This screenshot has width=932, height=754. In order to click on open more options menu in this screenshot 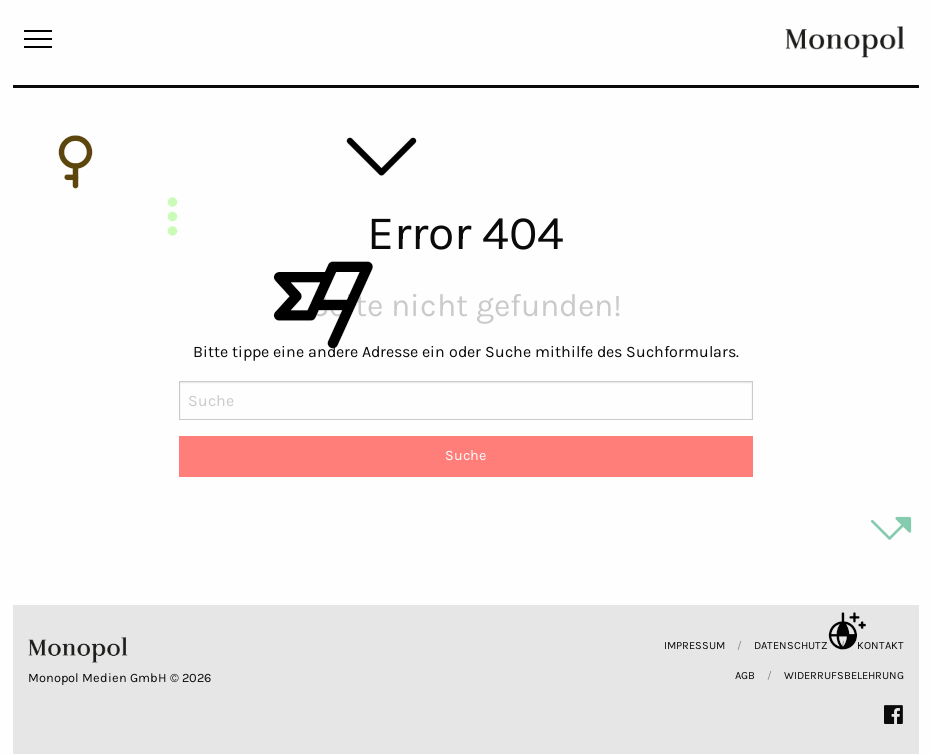, I will do `click(172, 216)`.